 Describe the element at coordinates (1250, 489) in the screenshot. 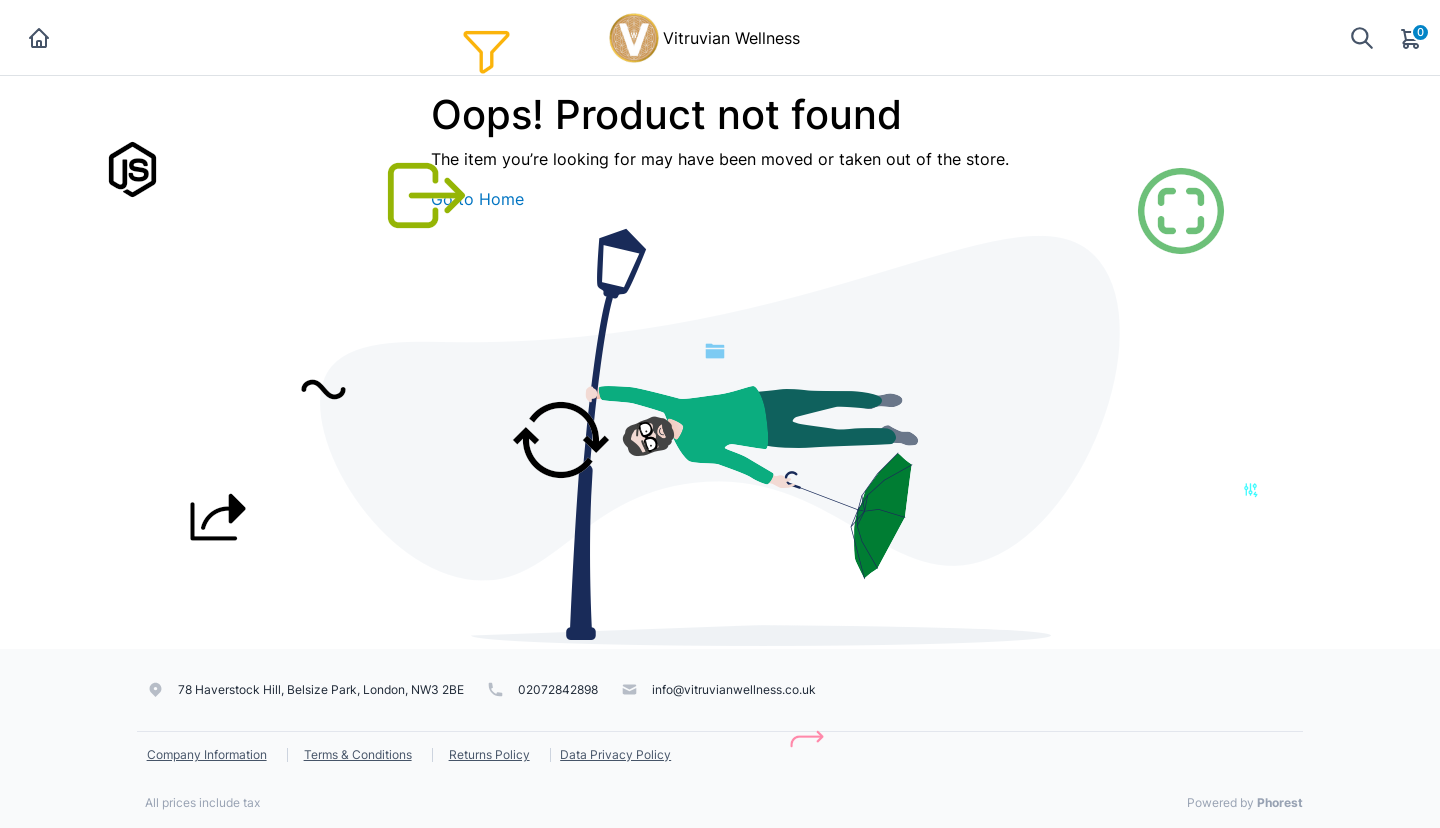

I see `quick settings with power optimization` at that location.